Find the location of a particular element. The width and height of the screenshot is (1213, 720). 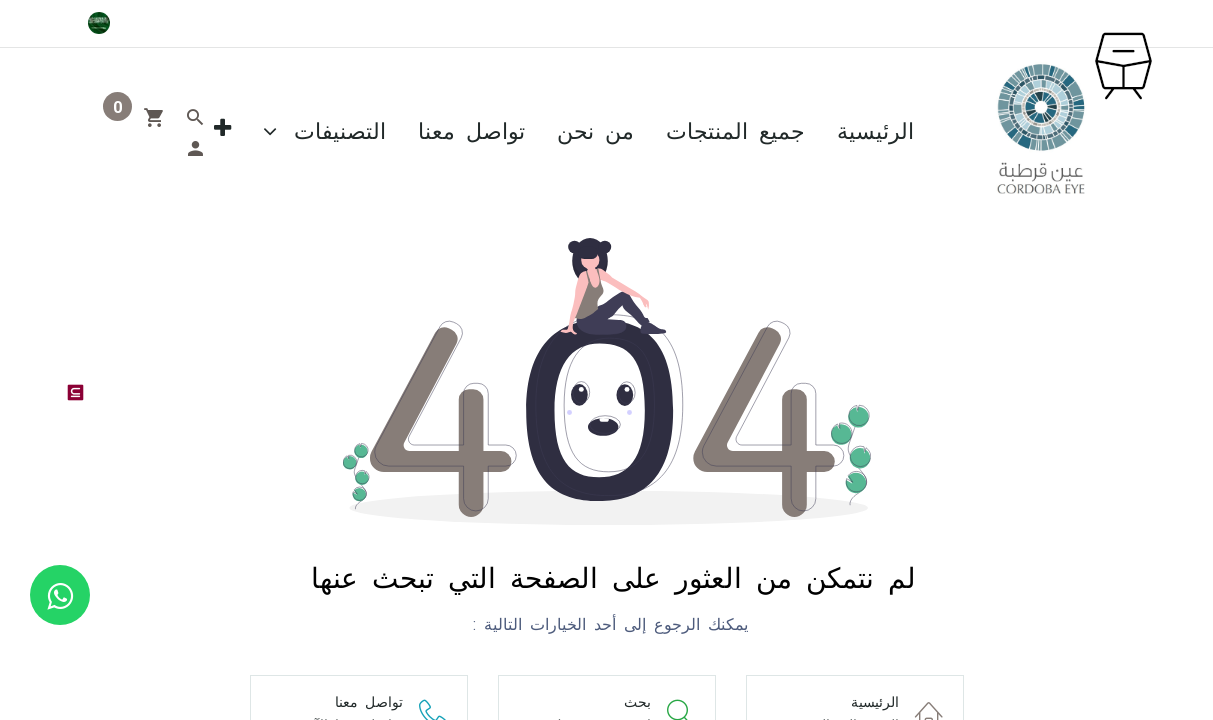

view regional train schedules is located at coordinates (1123, 63).